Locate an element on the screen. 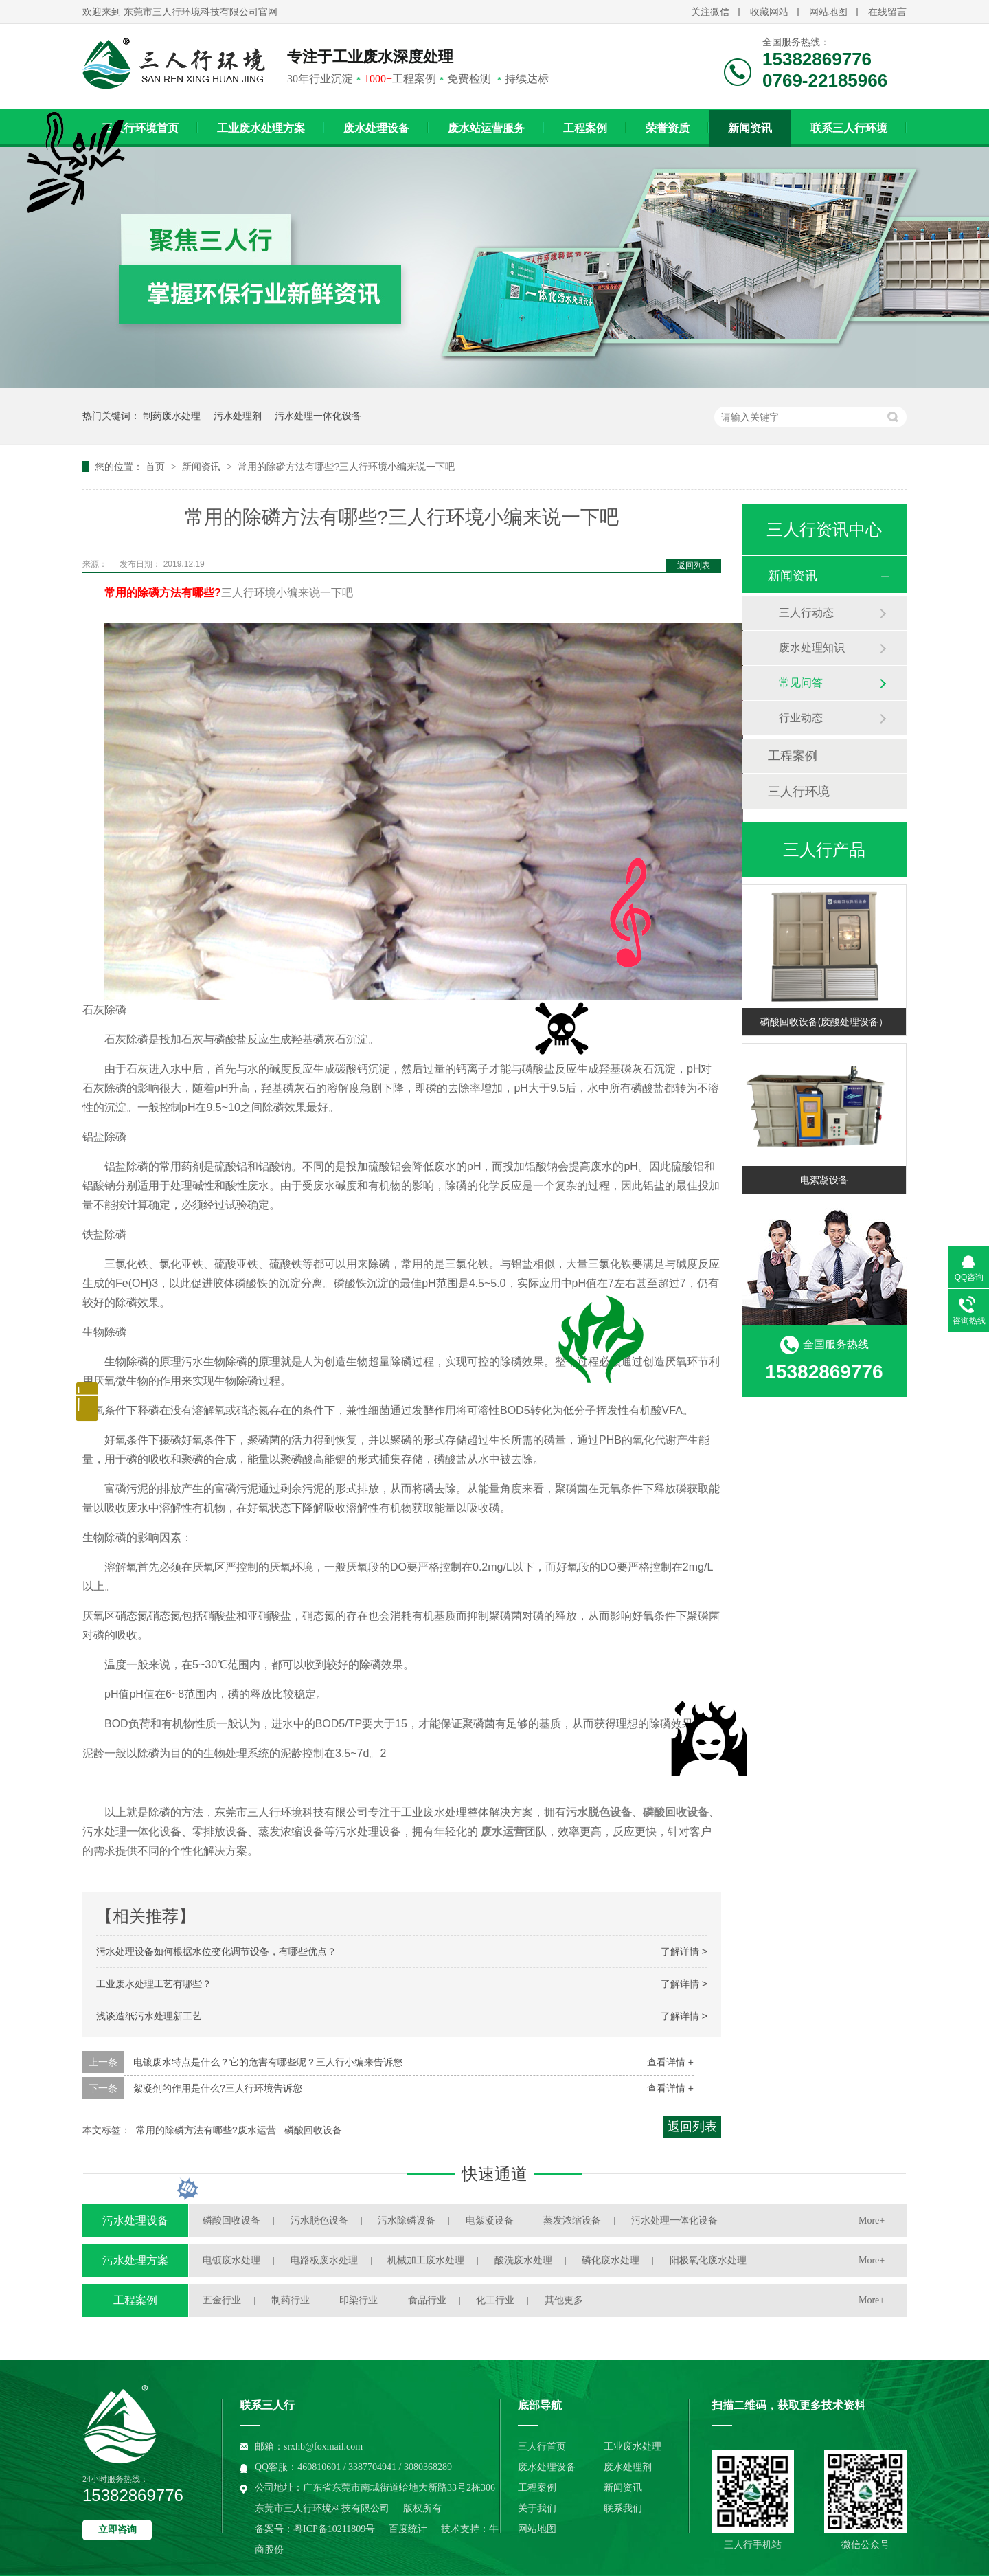 This screenshot has width=989, height=2576. view fossil collection in museum or archaeology game is located at coordinates (76, 163).